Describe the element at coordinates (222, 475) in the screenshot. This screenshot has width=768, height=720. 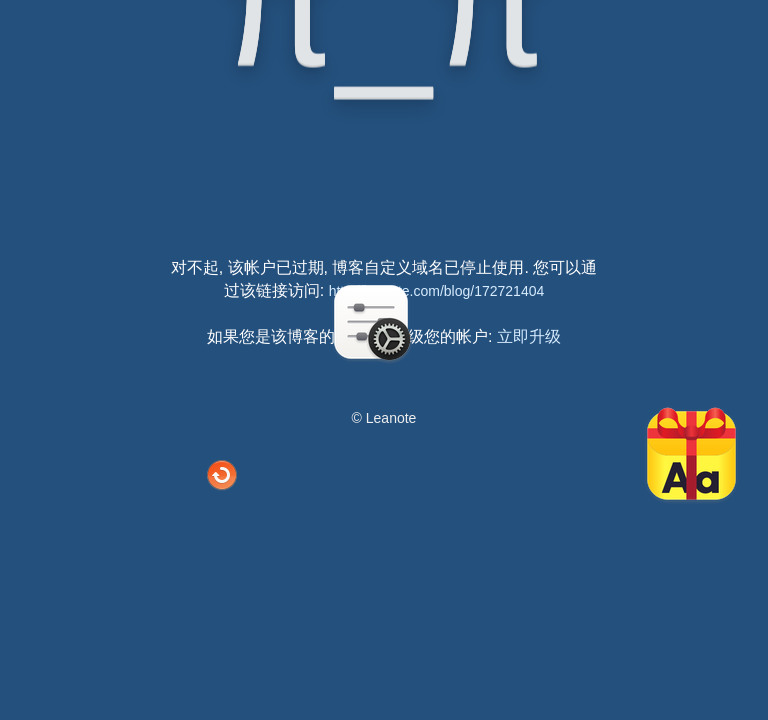
I see `open livepatch settings to manage kernel updates` at that location.